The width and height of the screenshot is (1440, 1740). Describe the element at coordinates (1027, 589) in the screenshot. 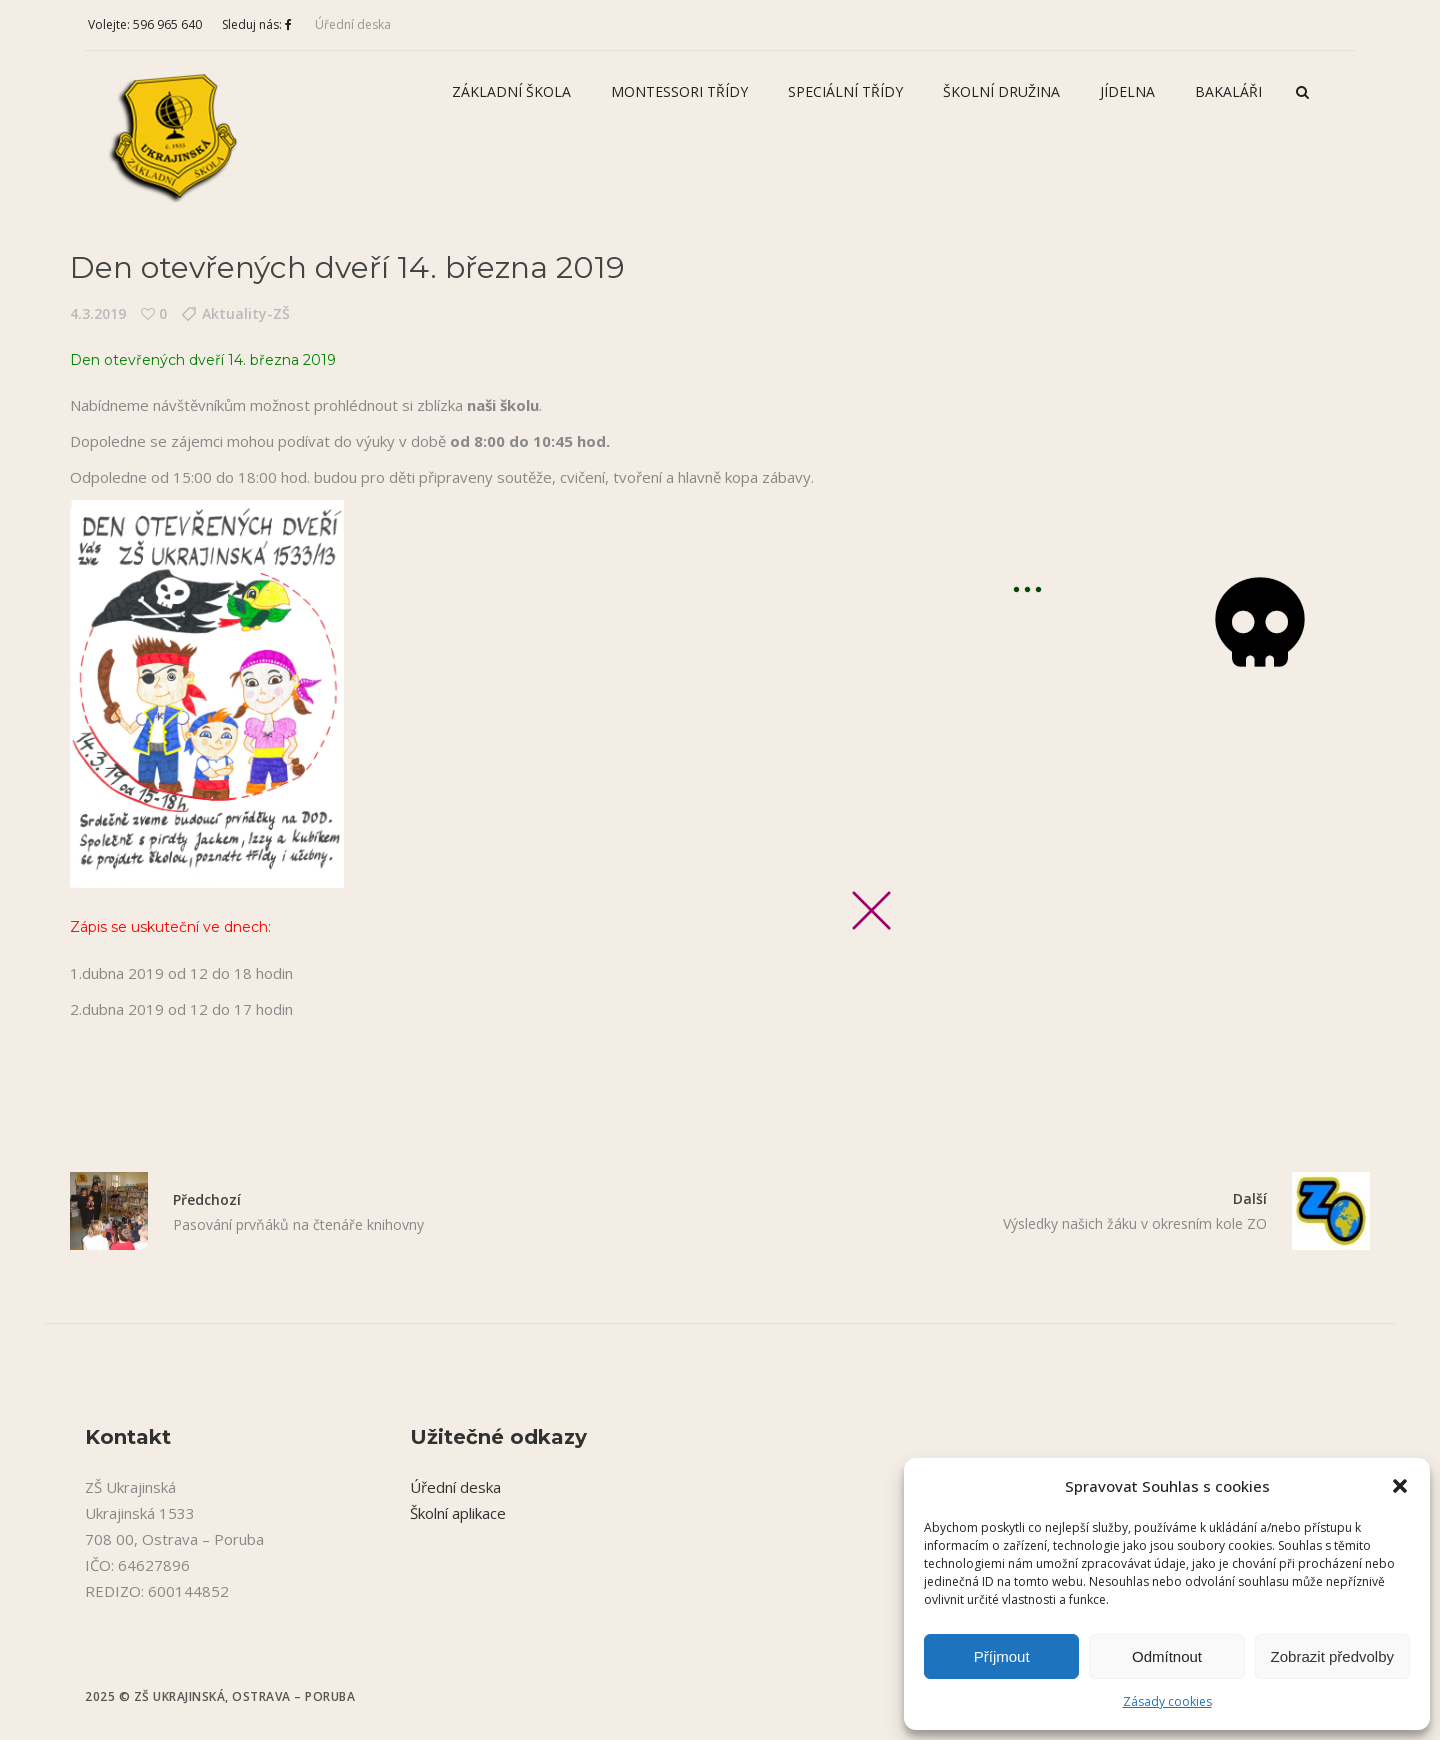

I see `open more options menu` at that location.